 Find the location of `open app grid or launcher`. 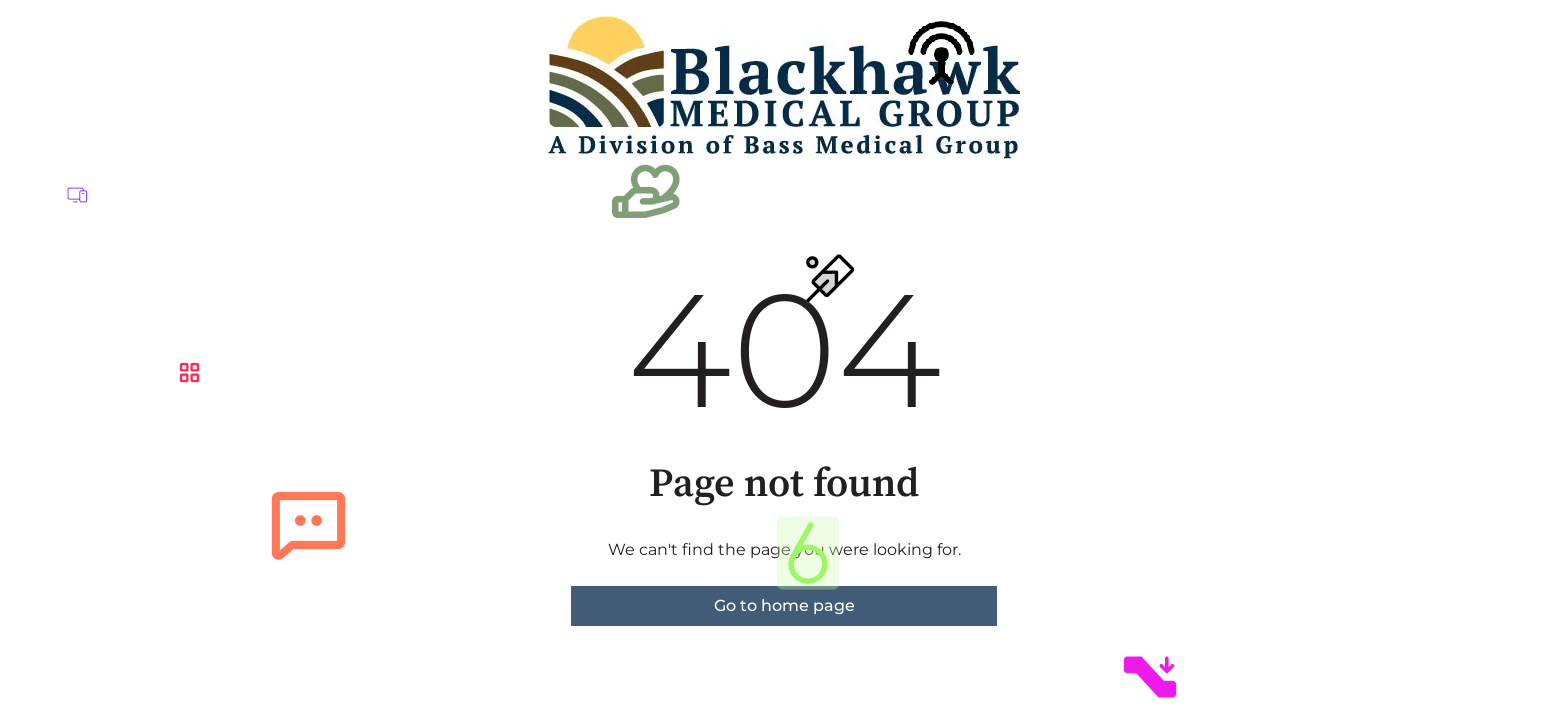

open app grid or launcher is located at coordinates (189, 372).